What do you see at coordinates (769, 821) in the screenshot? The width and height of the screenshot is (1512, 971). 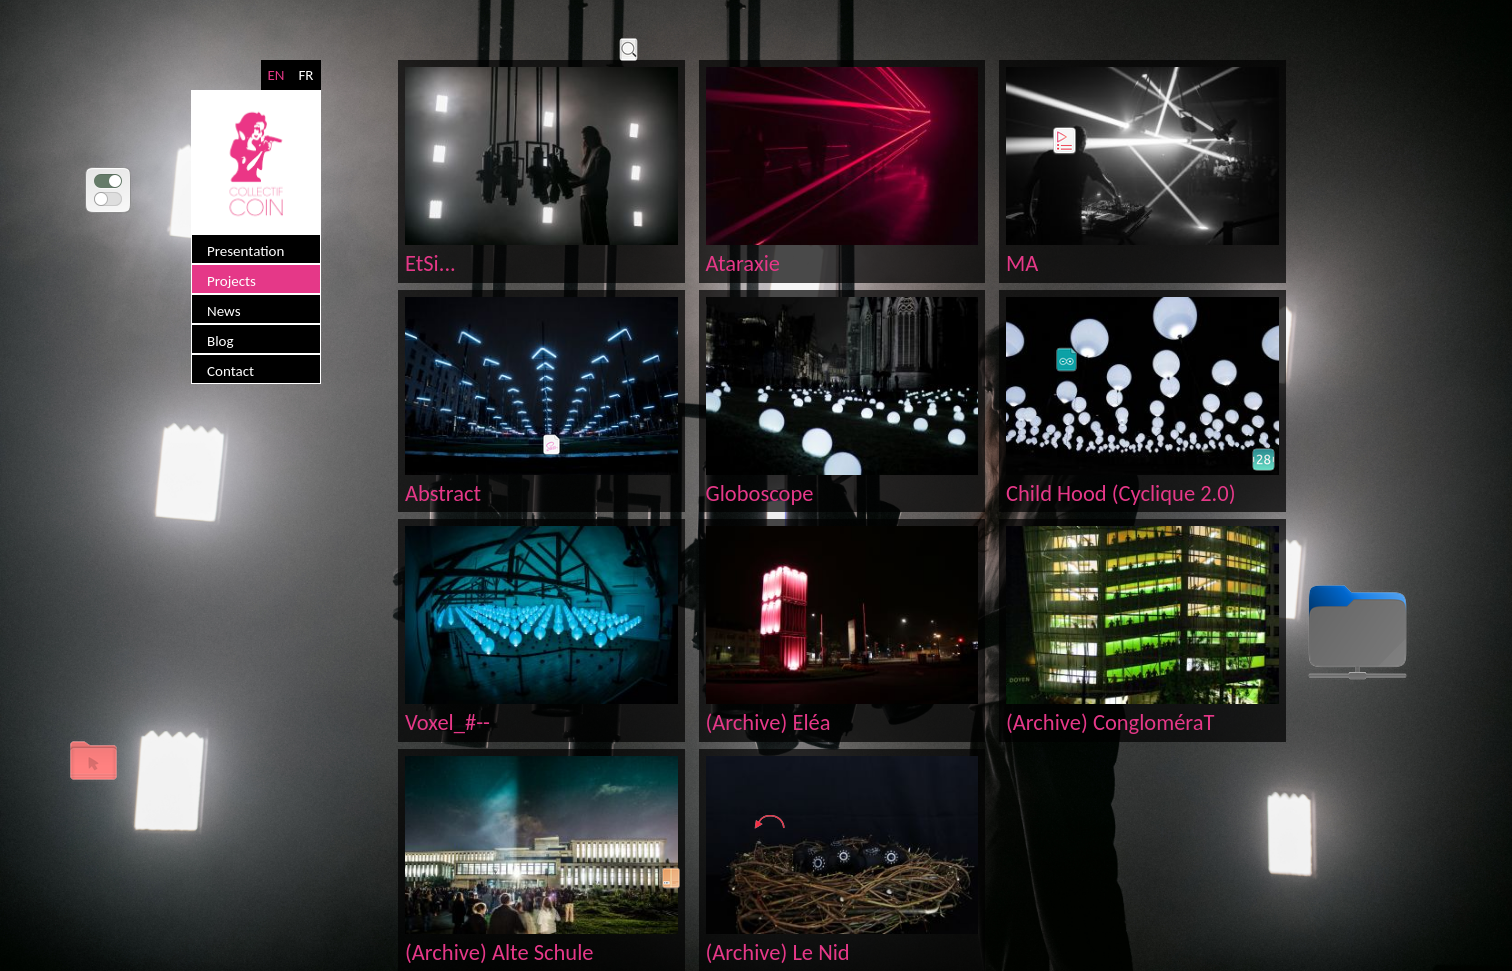 I see `undo the last action` at bounding box center [769, 821].